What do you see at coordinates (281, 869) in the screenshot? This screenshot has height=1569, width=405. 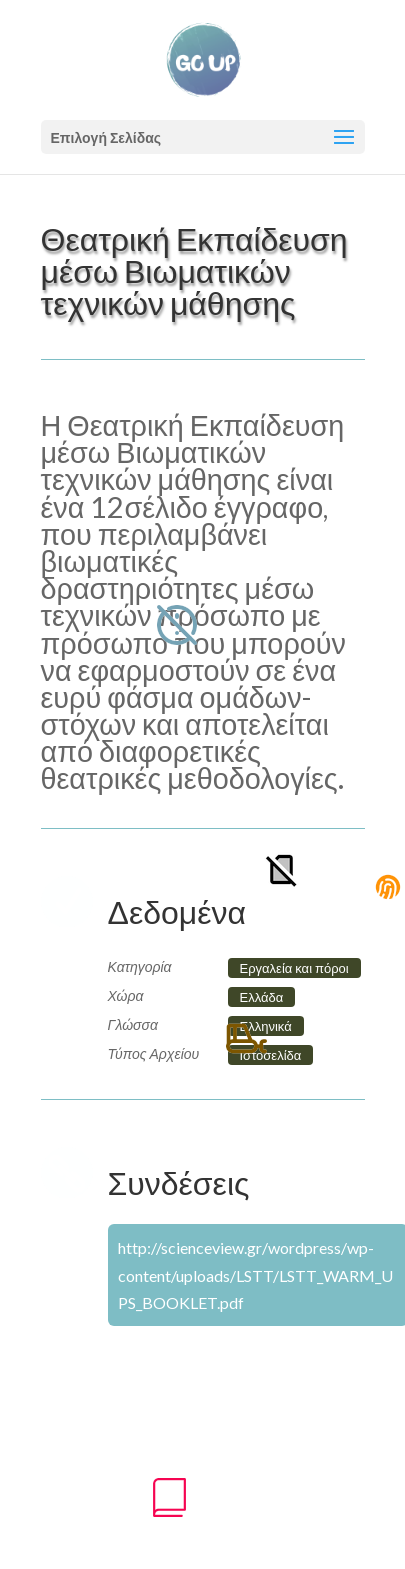 I see `indicates no sim card detected` at bounding box center [281, 869].